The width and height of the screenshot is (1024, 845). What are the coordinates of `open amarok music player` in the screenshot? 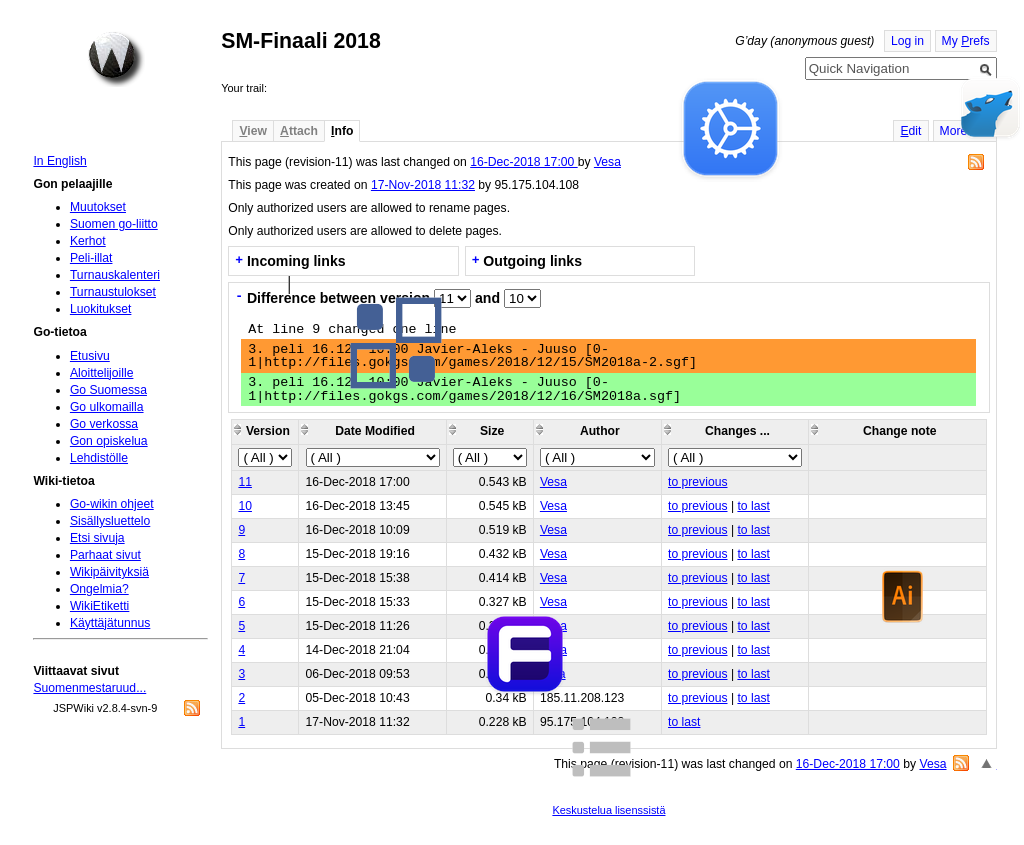 It's located at (990, 107).